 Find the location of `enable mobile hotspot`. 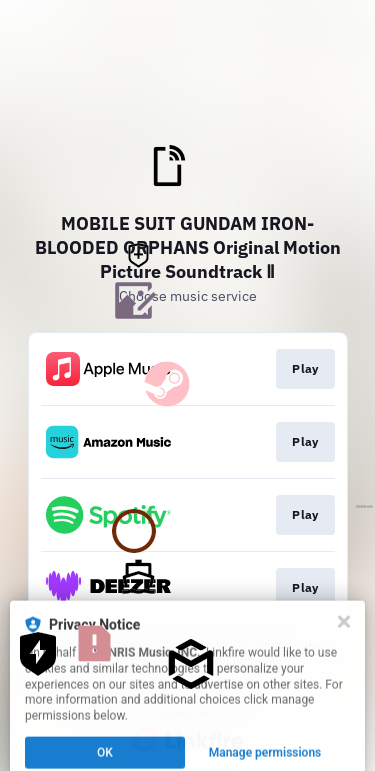

enable mobile hotspot is located at coordinates (167, 166).